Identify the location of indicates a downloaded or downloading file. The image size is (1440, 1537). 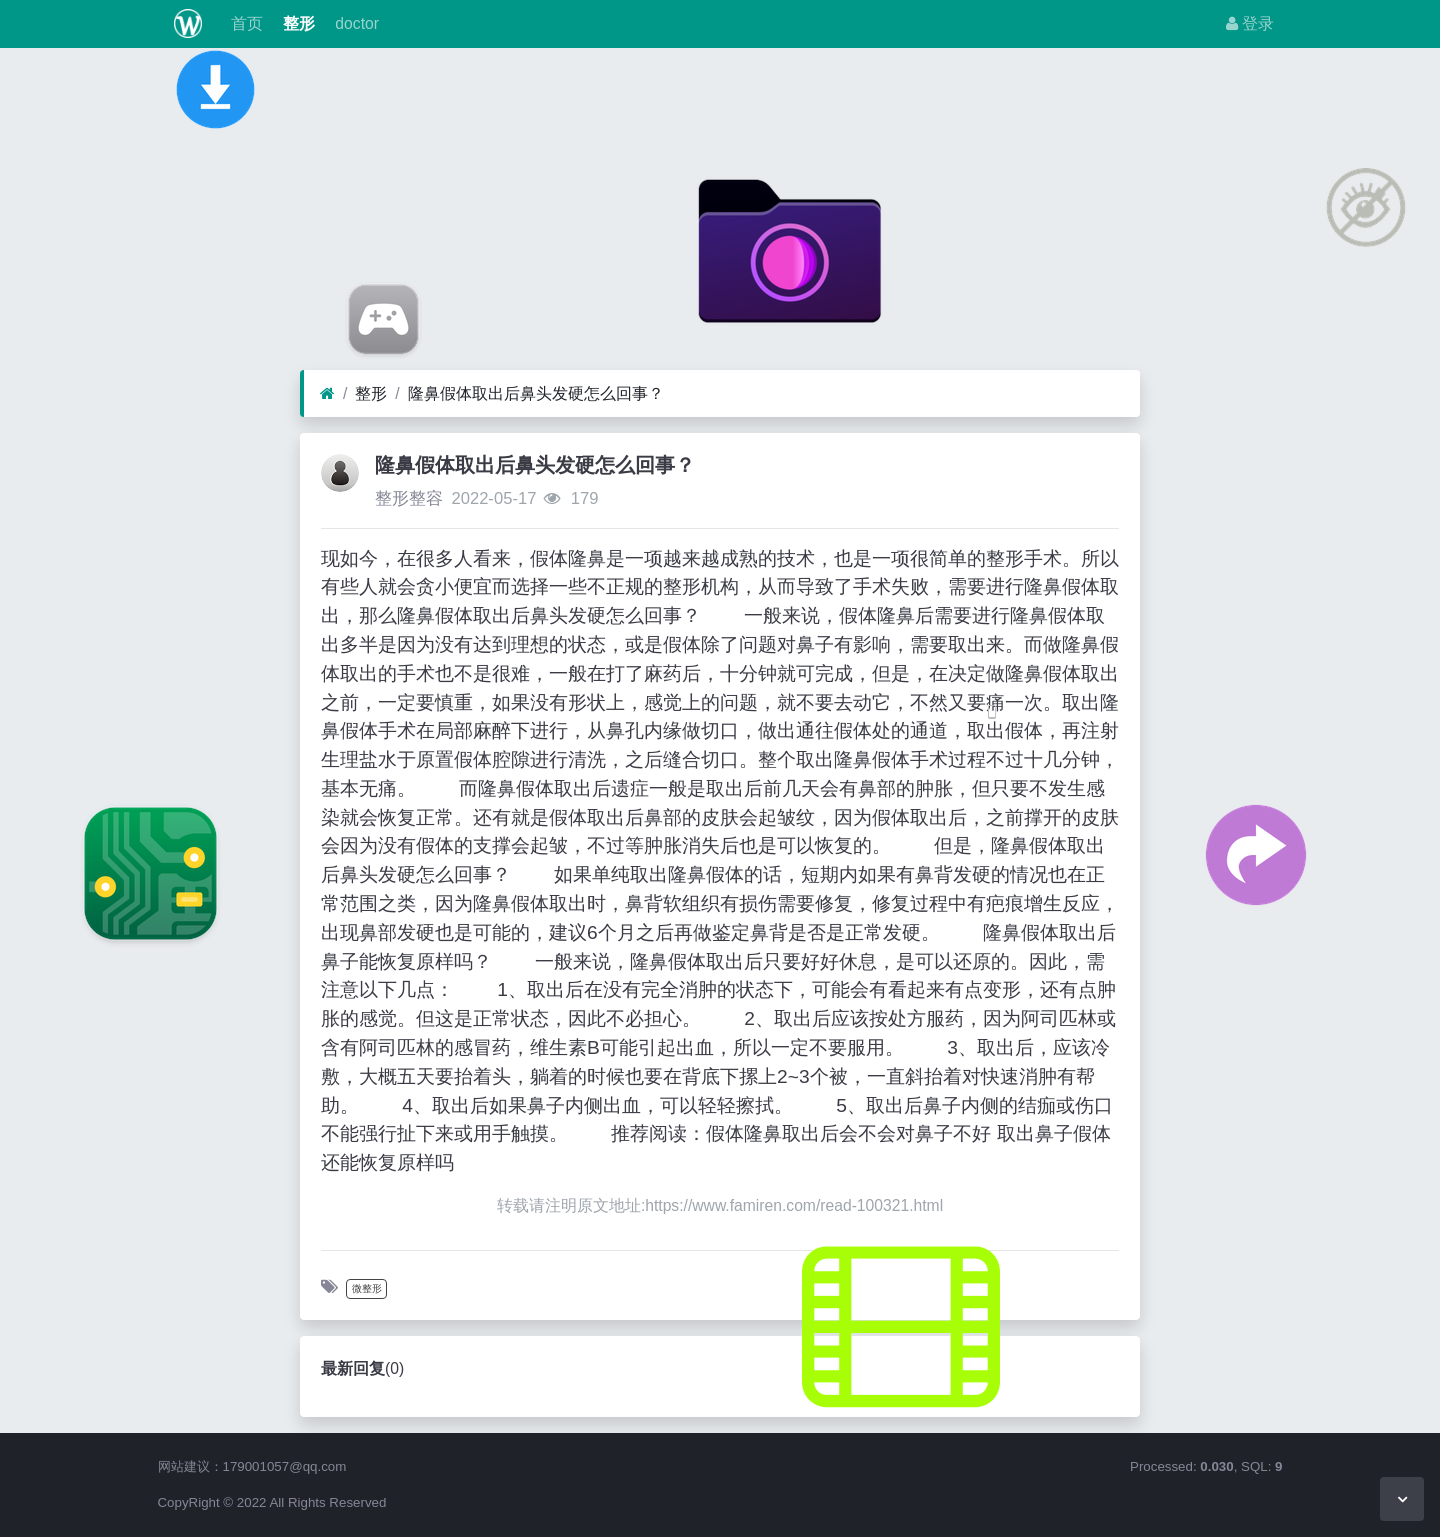
(215, 89).